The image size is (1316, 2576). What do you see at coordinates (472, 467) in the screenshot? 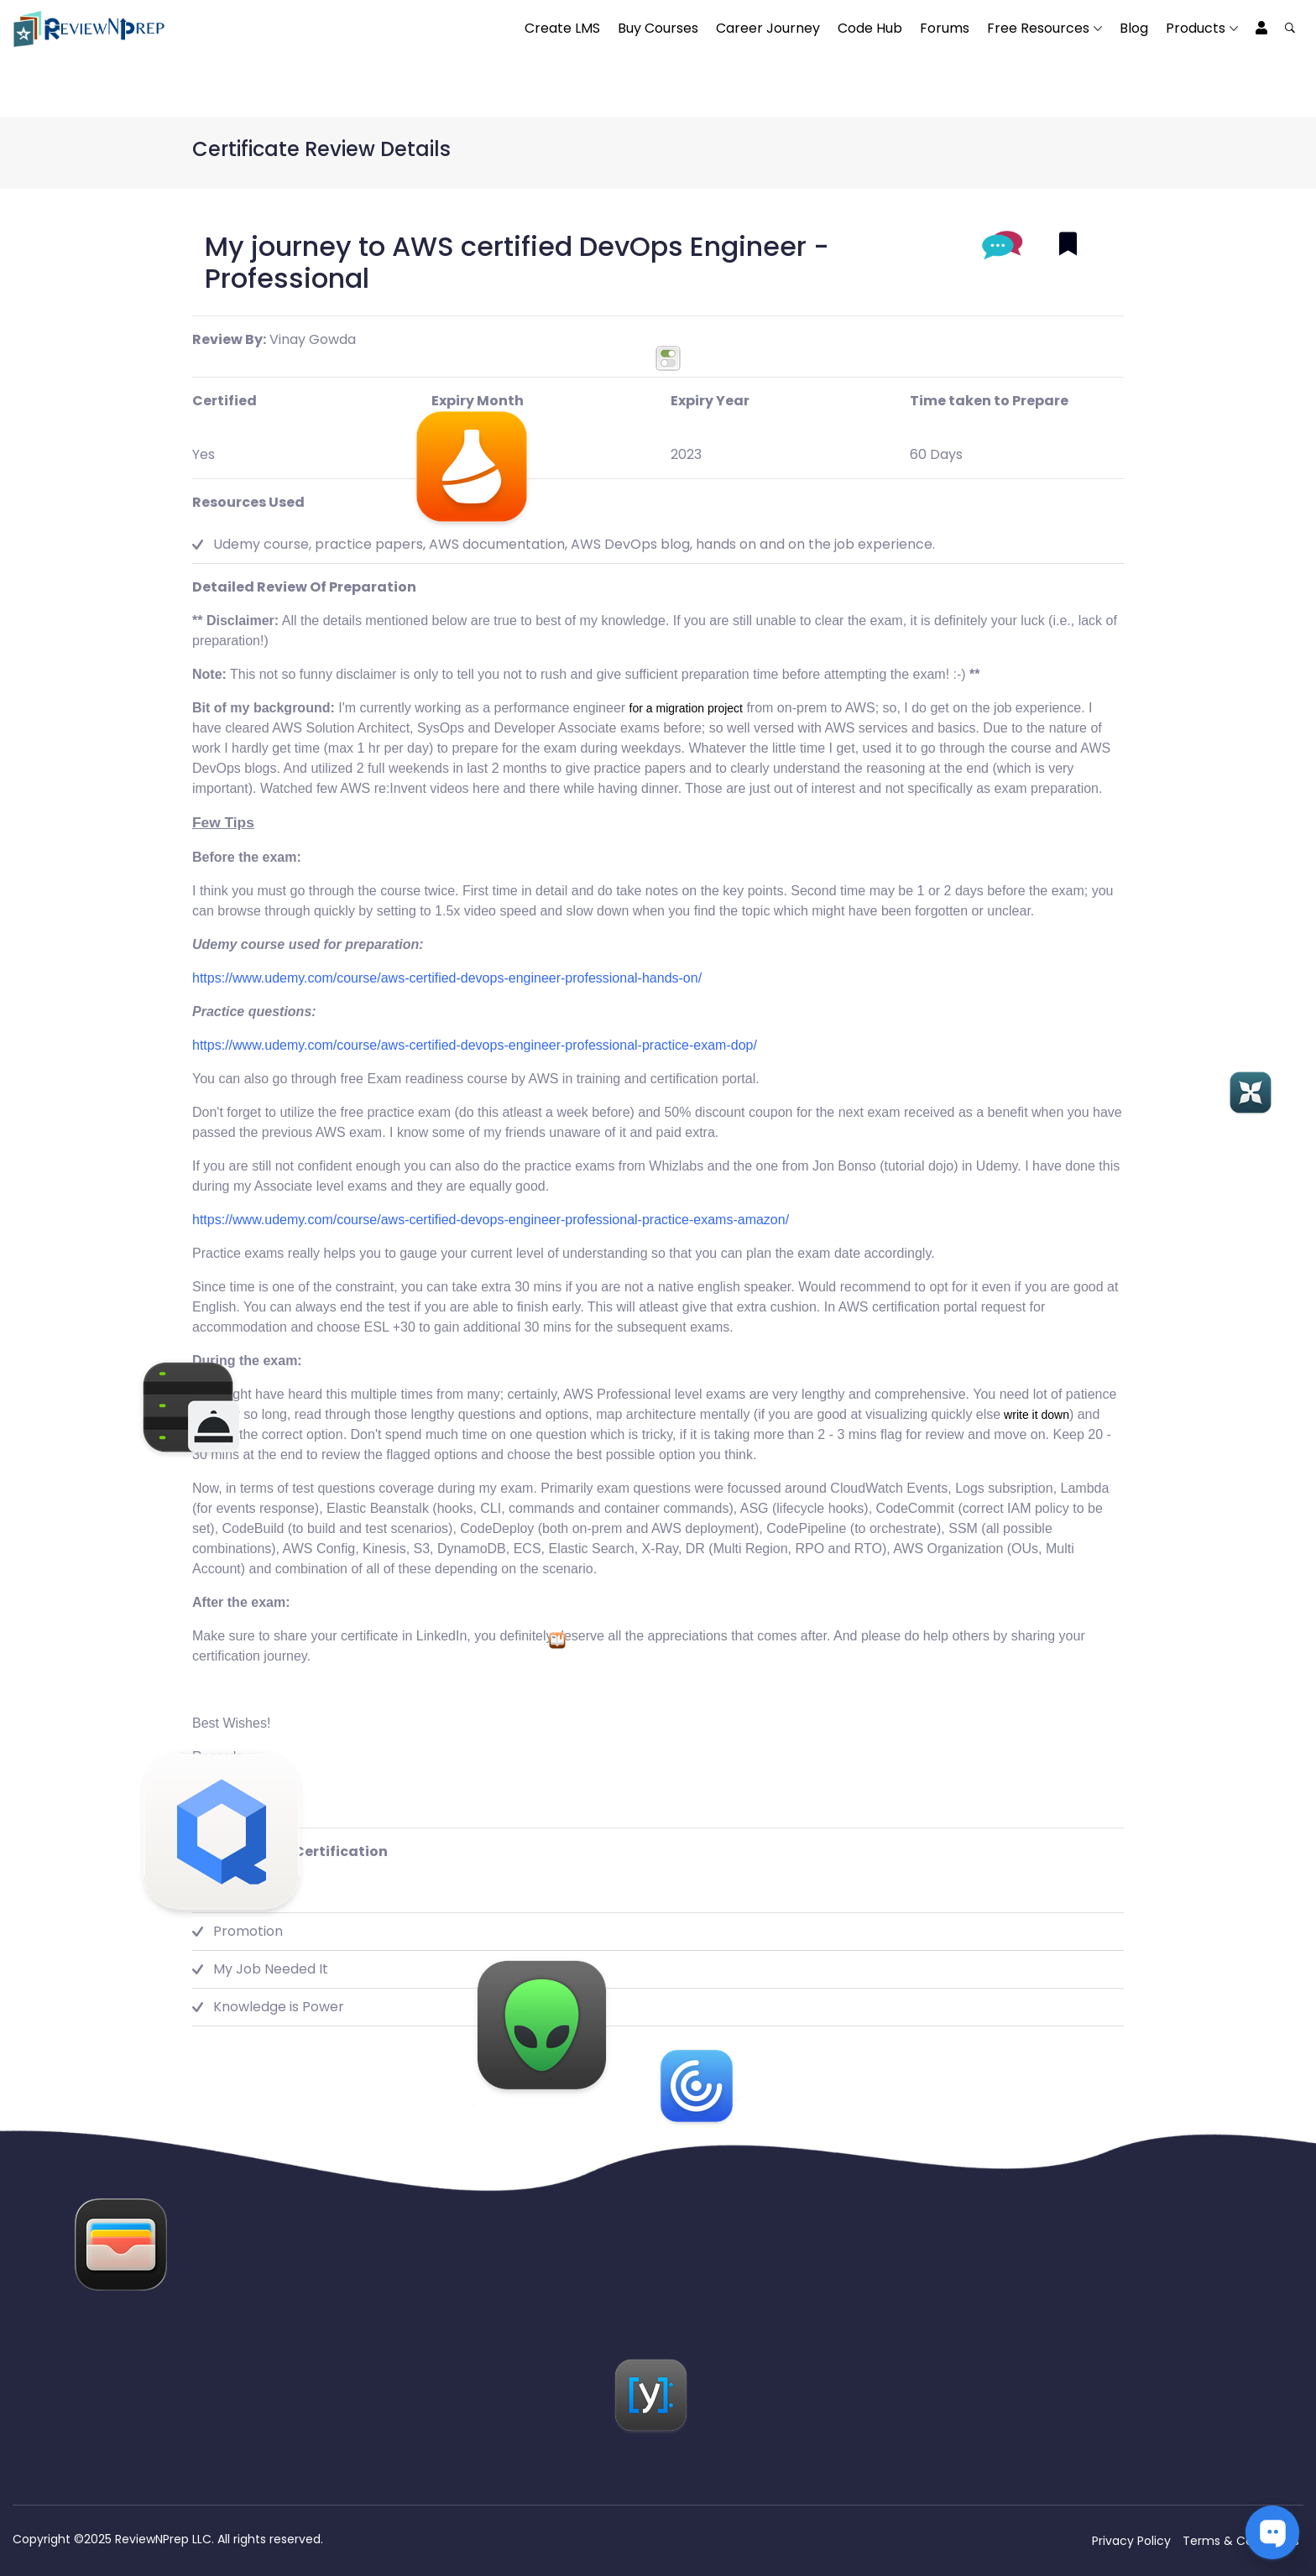
I see `open Giara Reddit client app` at bounding box center [472, 467].